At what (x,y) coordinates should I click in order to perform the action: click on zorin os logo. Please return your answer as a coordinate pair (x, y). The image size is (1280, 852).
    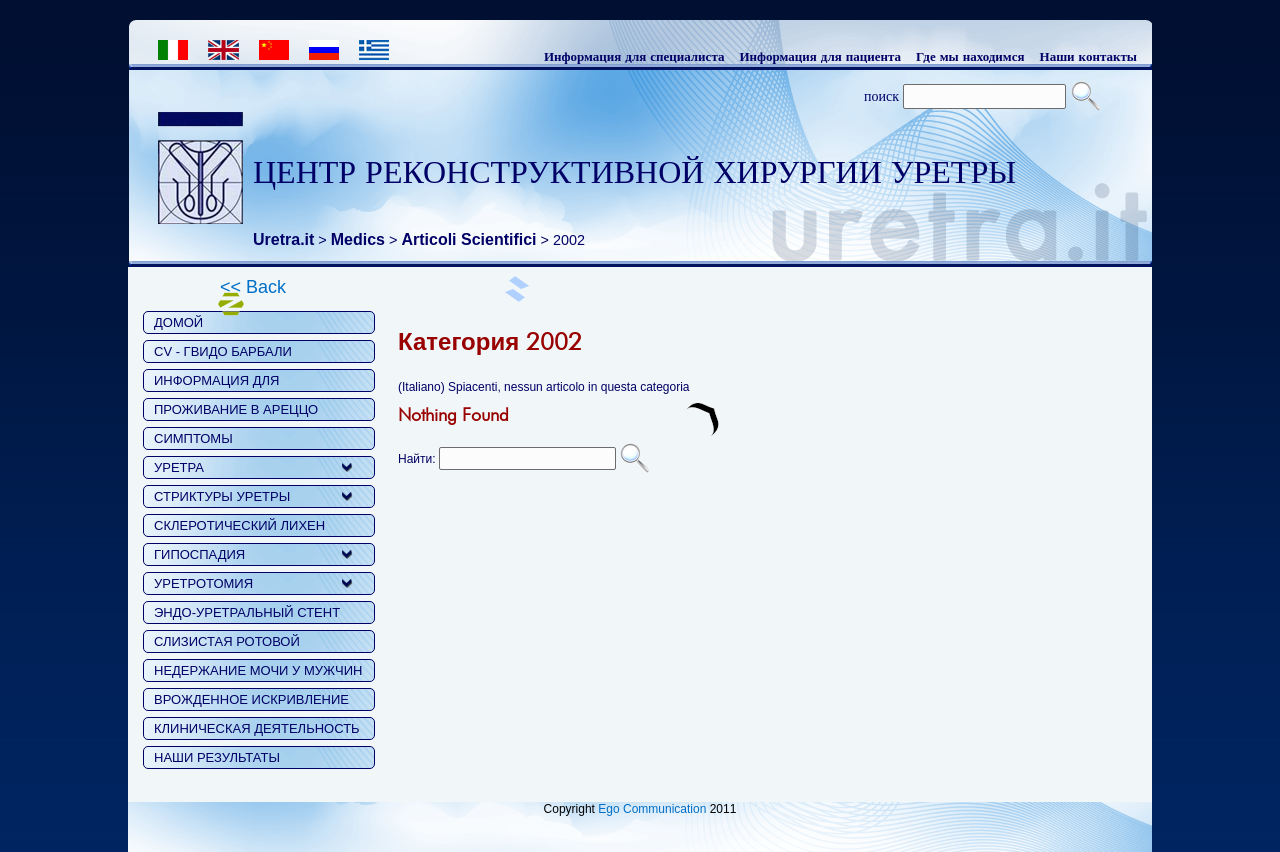
    Looking at the image, I should click on (231, 304).